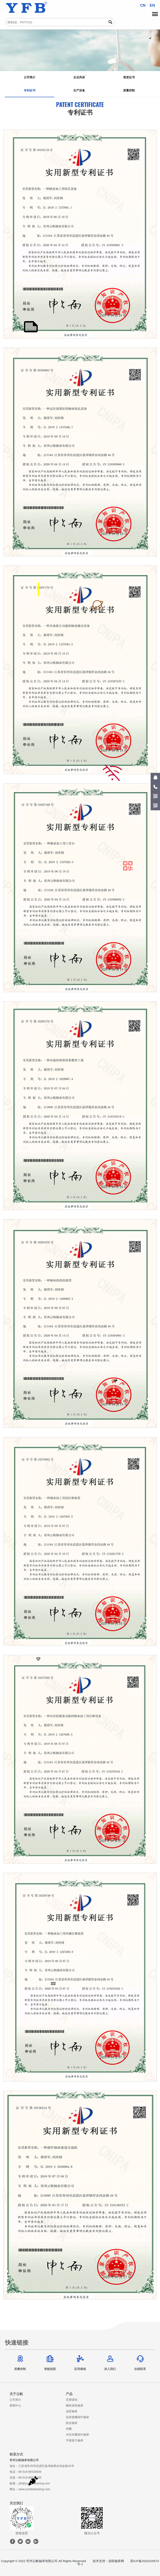 This screenshot has height=2576, width=160. What do you see at coordinates (112, 773) in the screenshot?
I see `indicates no wifi connection` at bounding box center [112, 773].